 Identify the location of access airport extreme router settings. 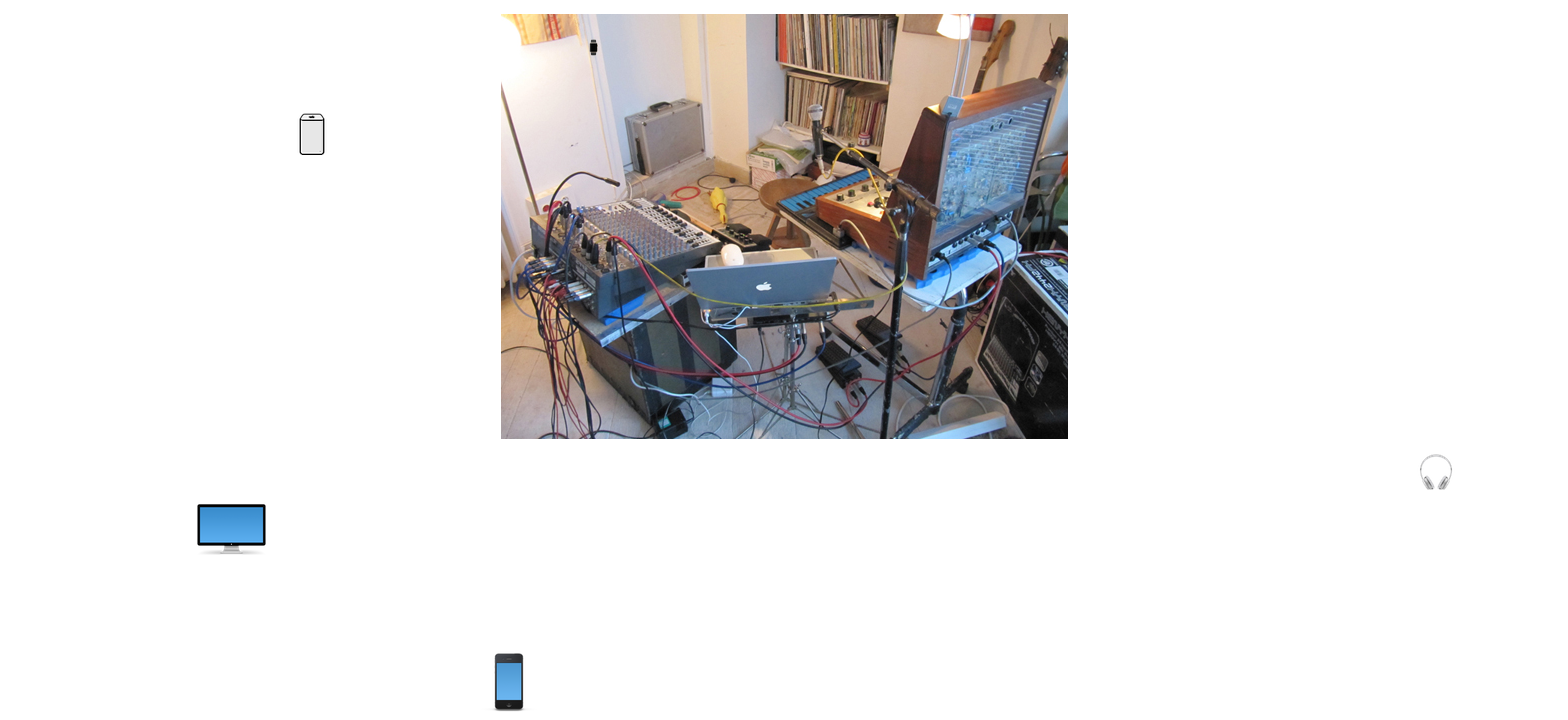
(312, 134).